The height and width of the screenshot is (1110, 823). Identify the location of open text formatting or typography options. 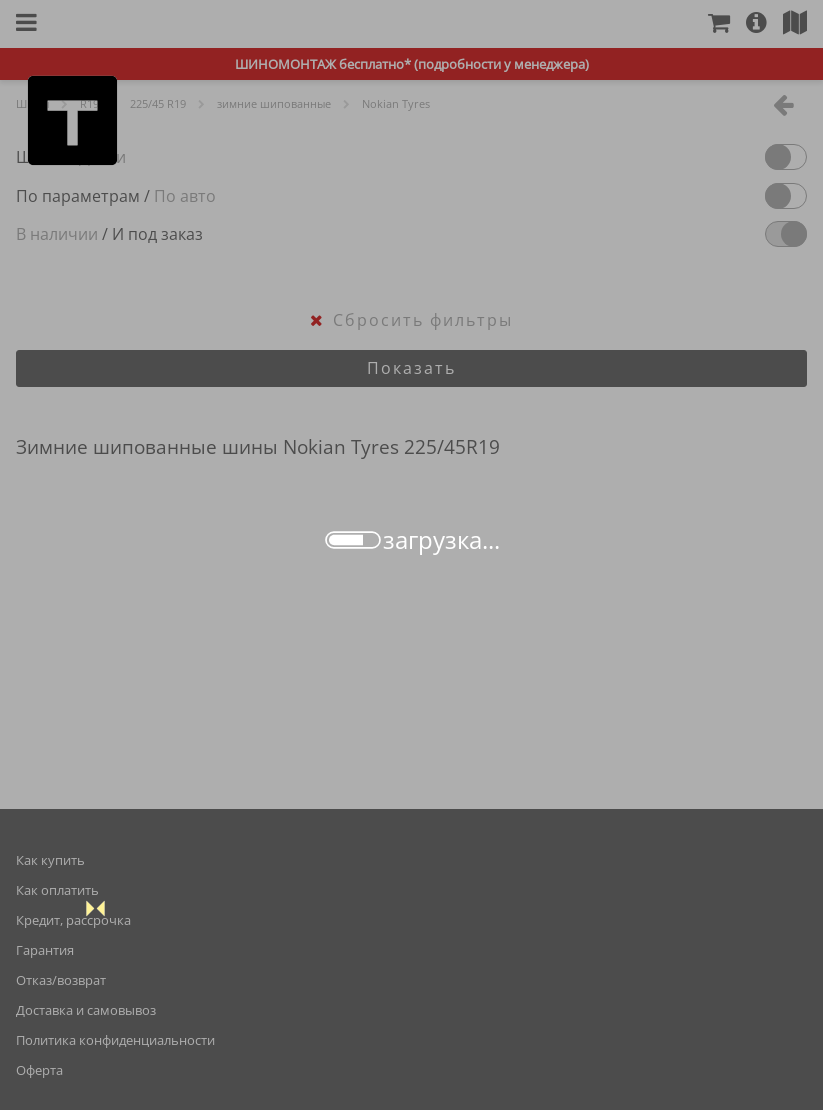
(72, 120).